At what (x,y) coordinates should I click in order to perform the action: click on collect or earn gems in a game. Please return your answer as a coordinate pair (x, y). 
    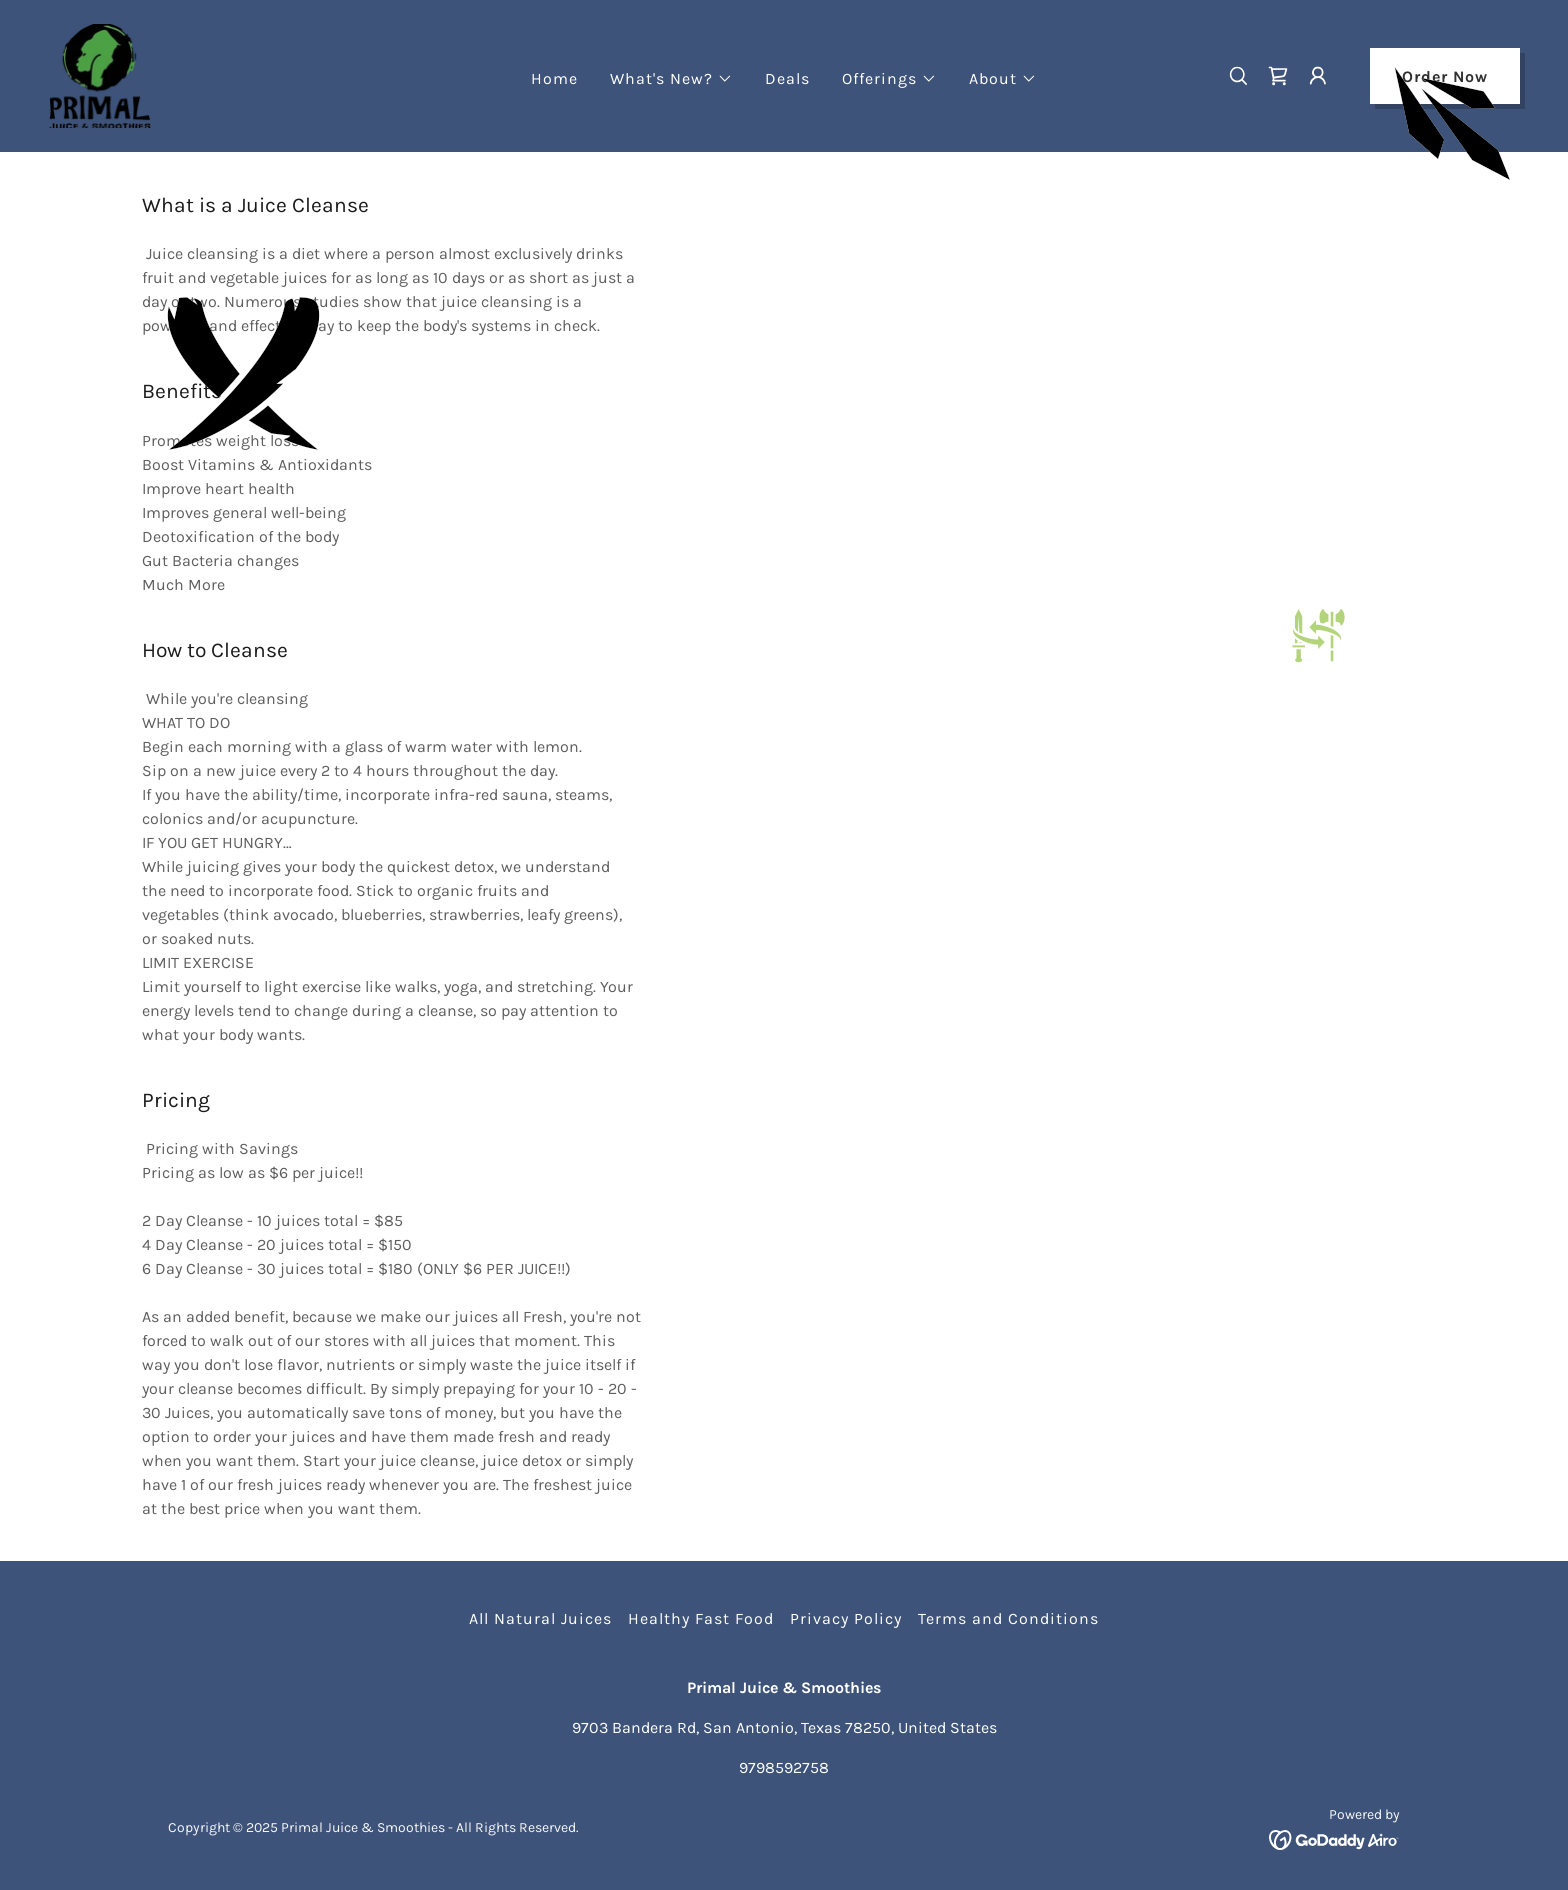
    Looking at the image, I should click on (1451, 122).